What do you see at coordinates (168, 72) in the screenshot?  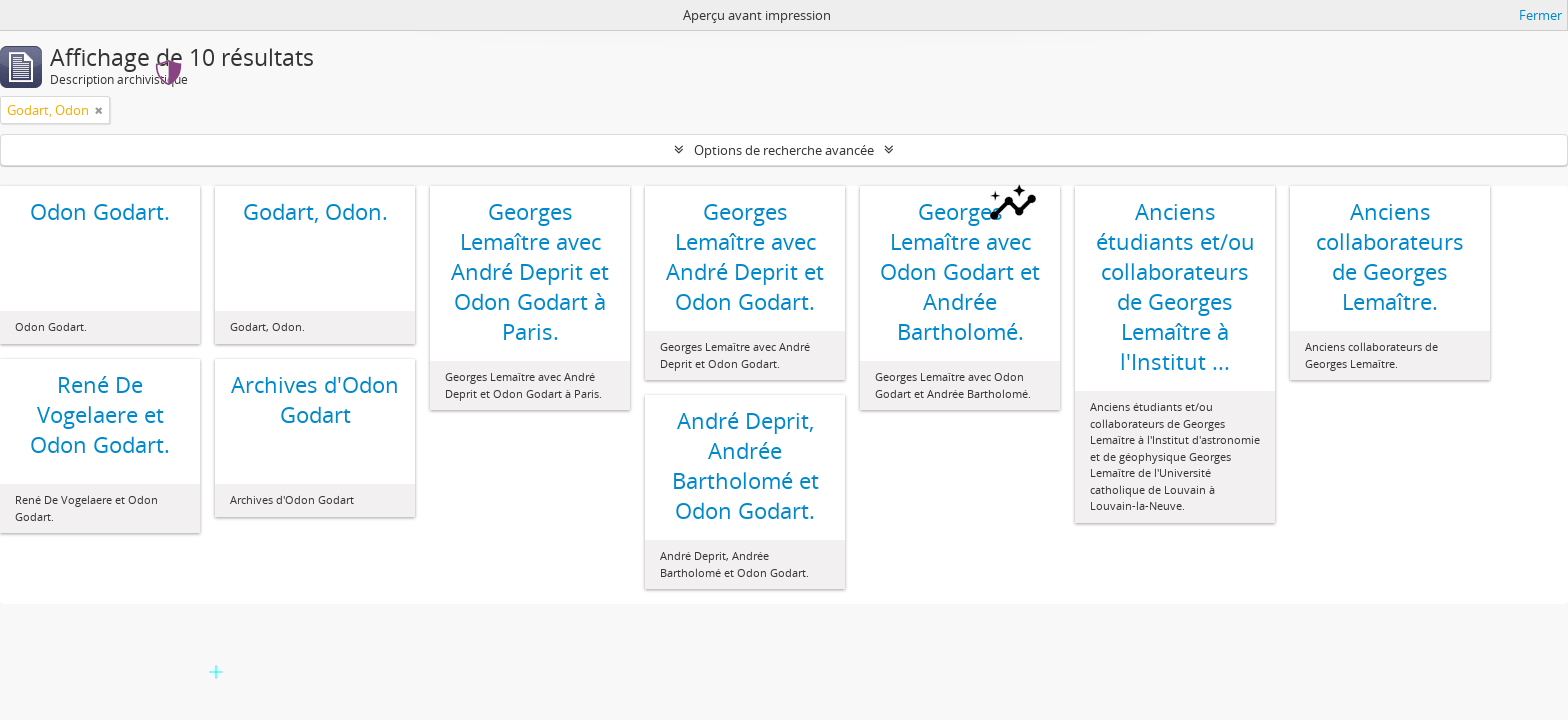 I see `indicates partial security or protection status` at bounding box center [168, 72].